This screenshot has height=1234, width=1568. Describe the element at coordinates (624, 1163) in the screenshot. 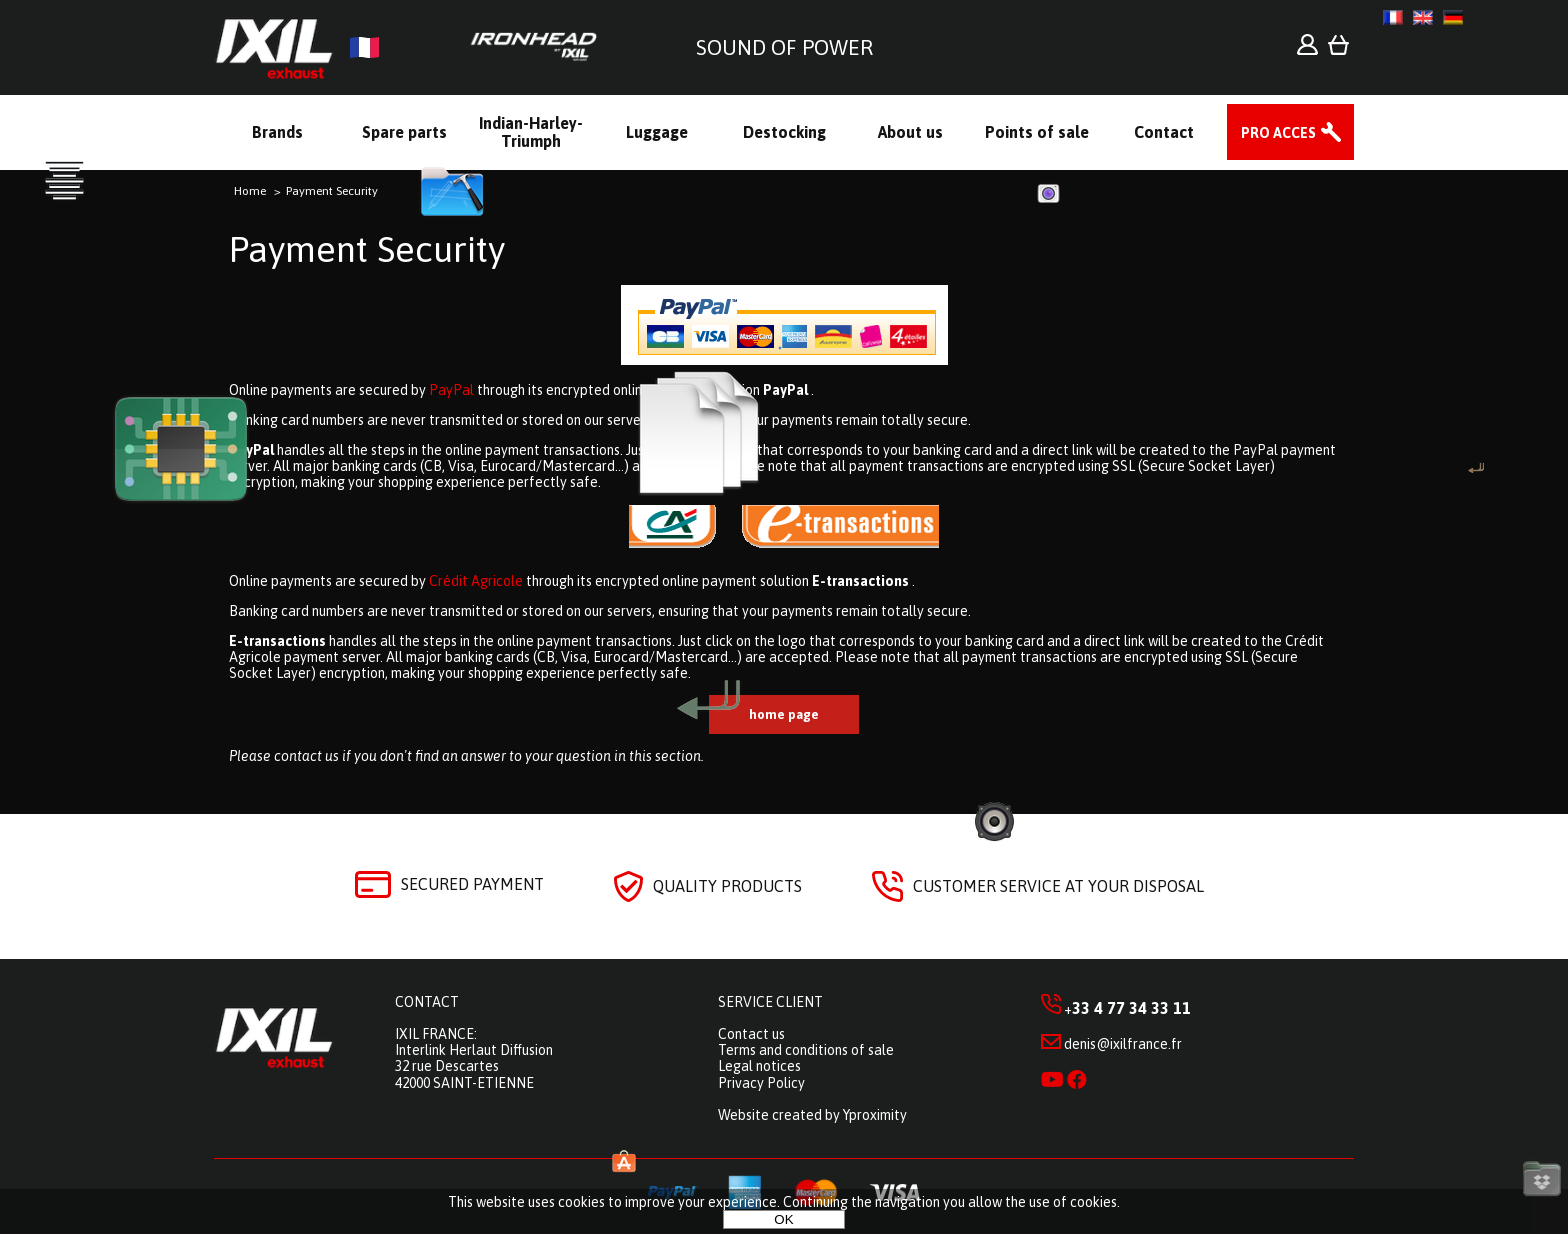

I see `open the software center to browse and install applications` at that location.